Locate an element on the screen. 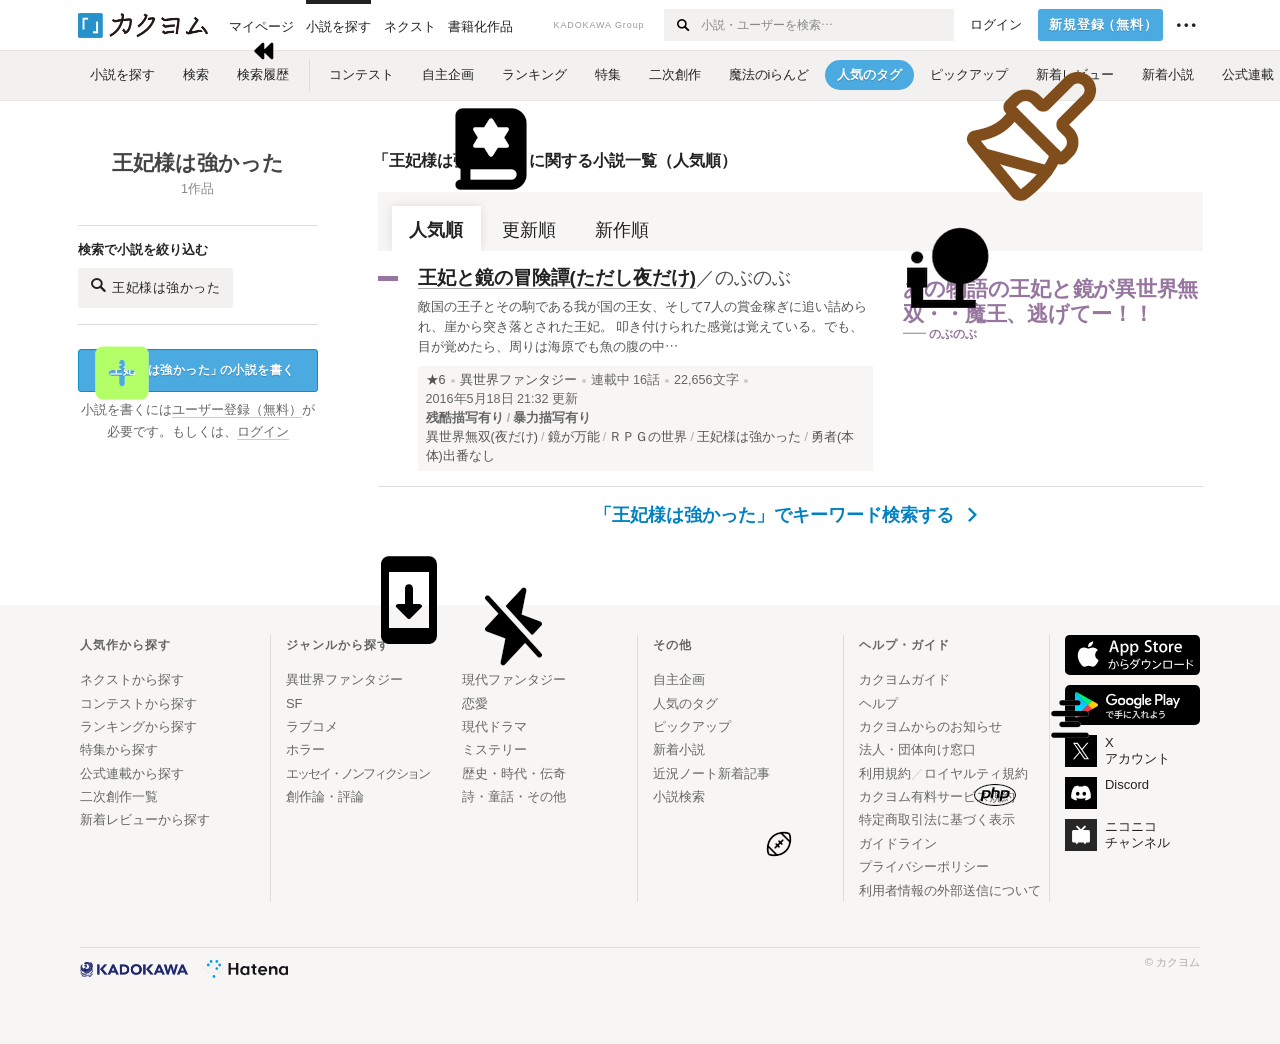  download a system update to your device is located at coordinates (409, 600).